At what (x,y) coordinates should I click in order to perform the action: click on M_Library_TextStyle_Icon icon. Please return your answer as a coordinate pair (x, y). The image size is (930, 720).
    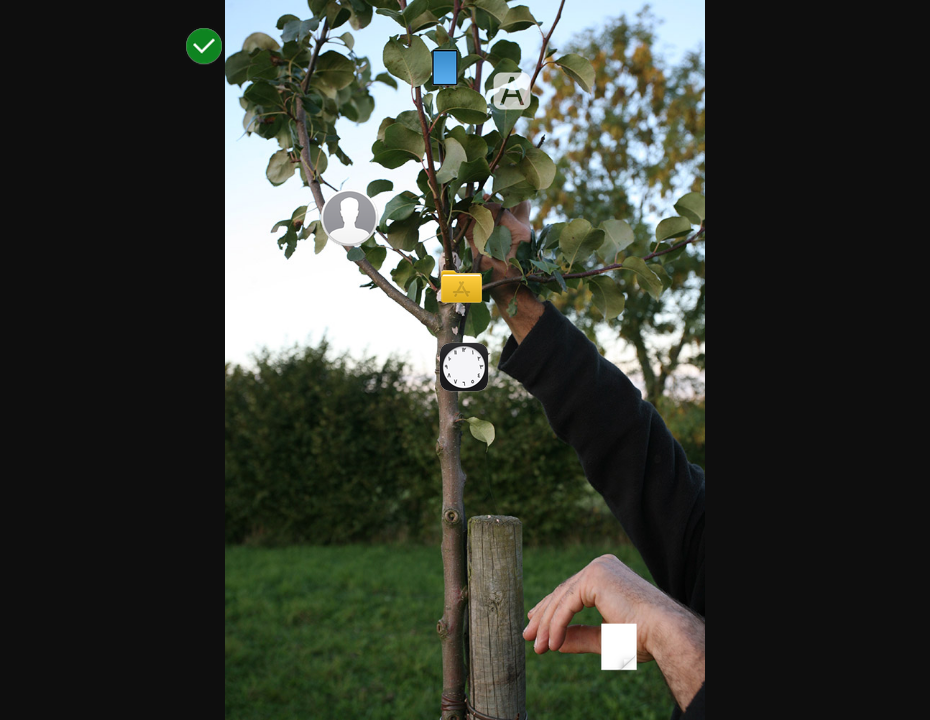
    Looking at the image, I should click on (512, 91).